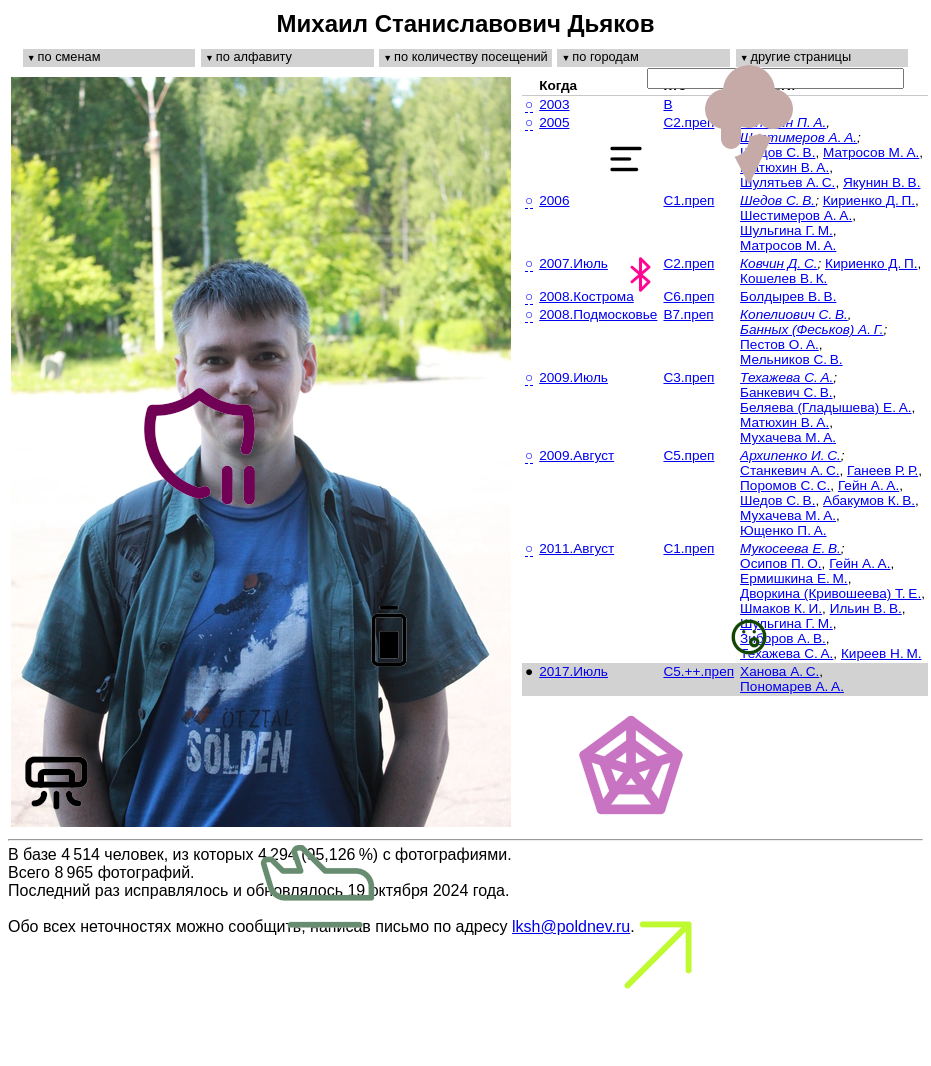  What do you see at coordinates (389, 637) in the screenshot?
I see `indicates high battery level` at bounding box center [389, 637].